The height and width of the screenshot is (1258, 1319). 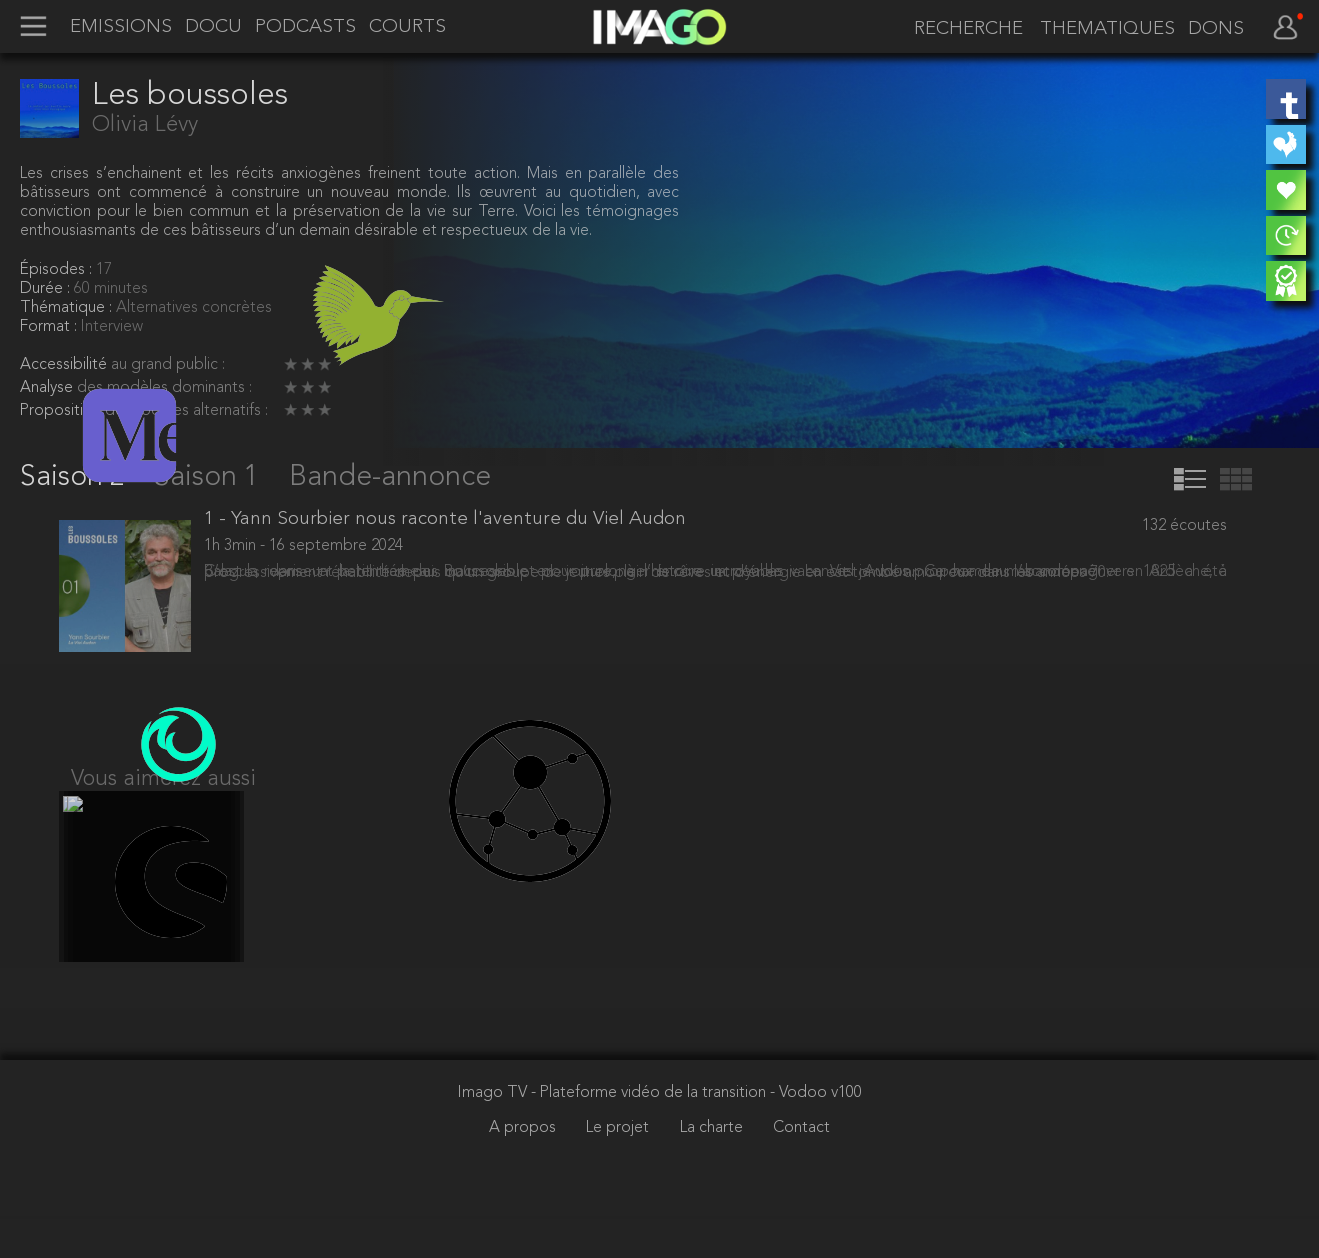 I want to click on open Firefox browser, so click(x=178, y=744).